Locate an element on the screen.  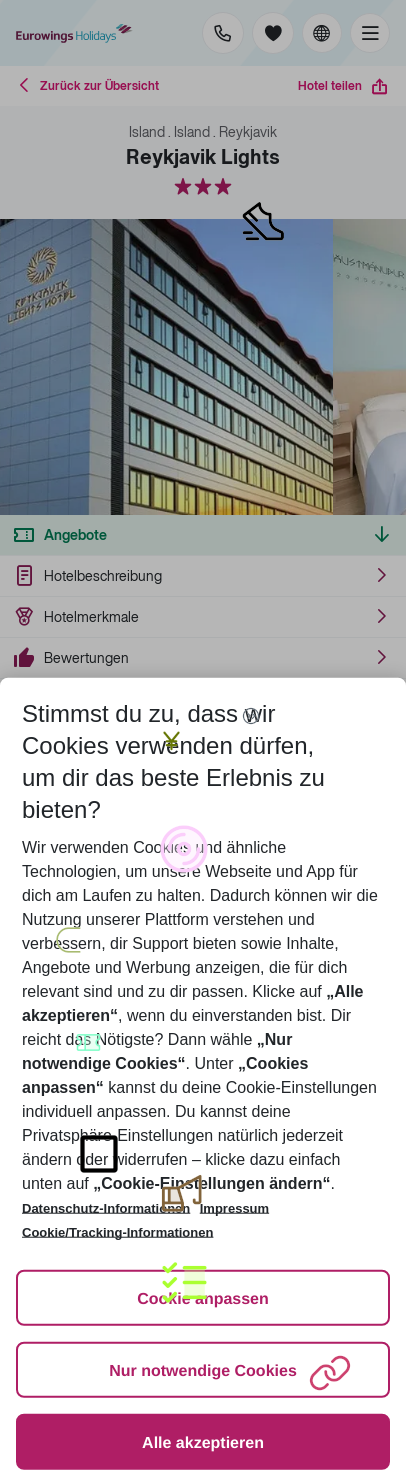
view your tickets or passes is located at coordinates (88, 1042).